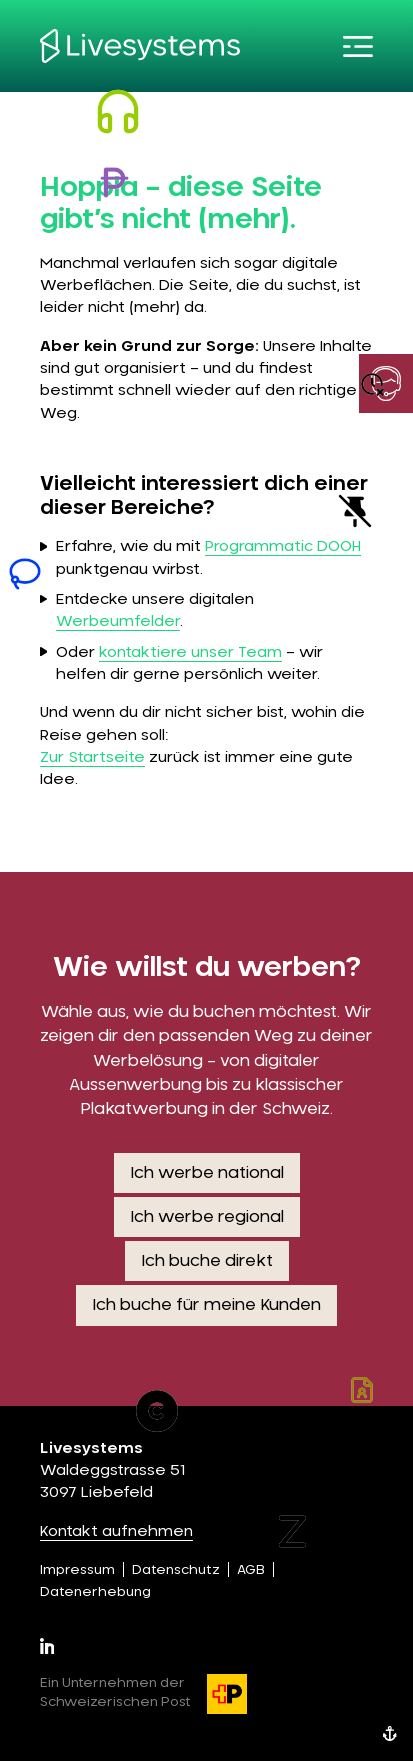  I want to click on cancel a scheduled event or timer, so click(372, 384).